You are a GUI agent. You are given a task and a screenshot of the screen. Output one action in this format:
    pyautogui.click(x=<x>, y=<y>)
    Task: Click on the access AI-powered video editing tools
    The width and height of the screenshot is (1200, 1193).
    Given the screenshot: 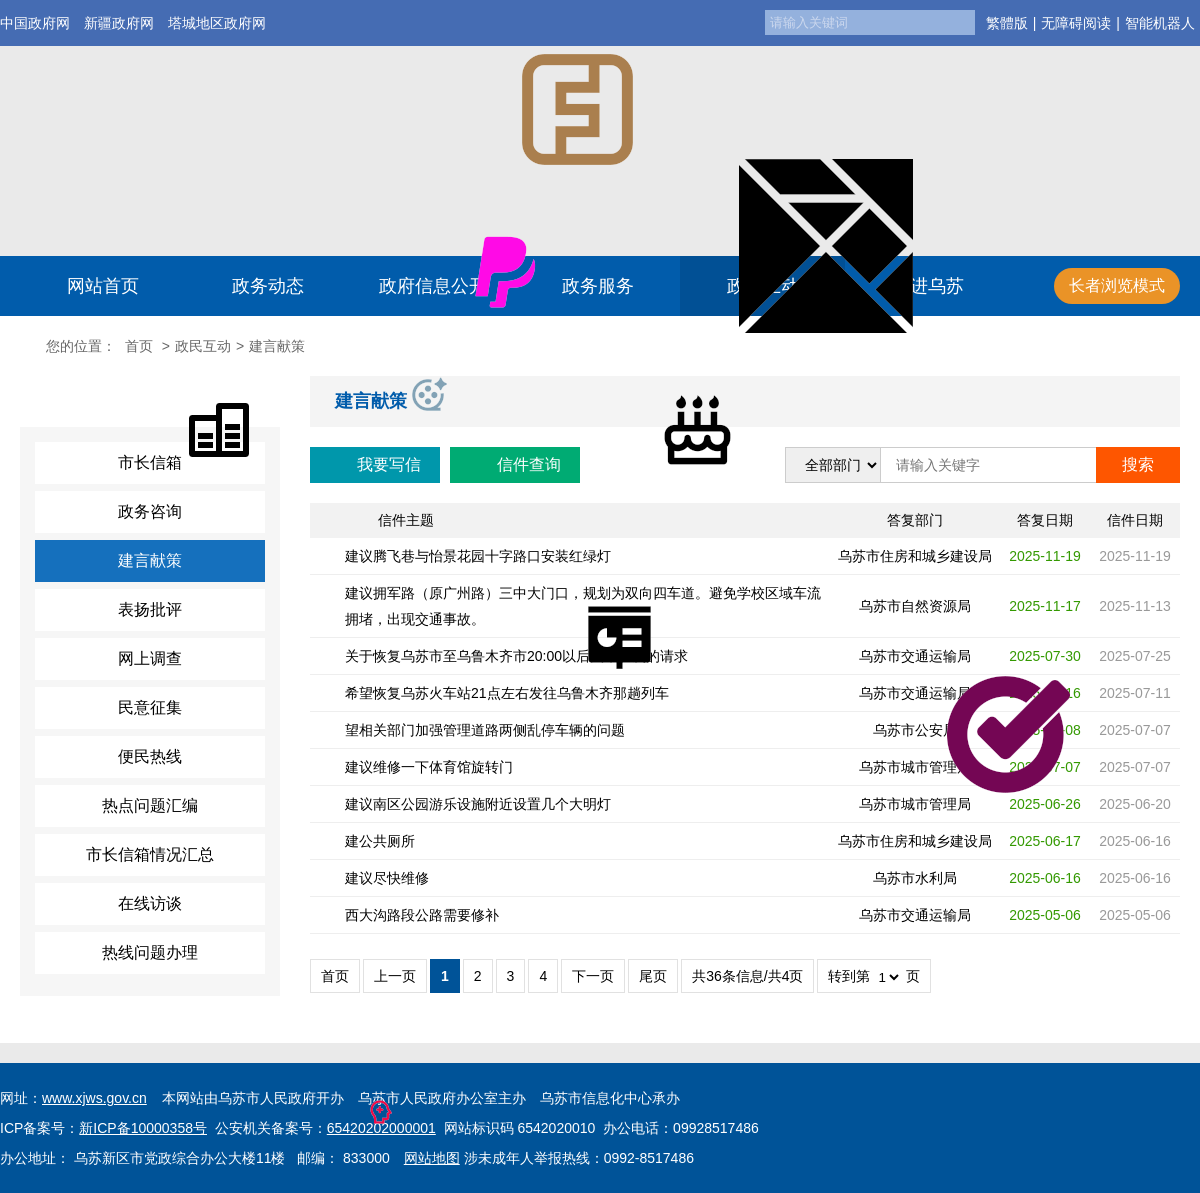 What is the action you would take?
    pyautogui.click(x=428, y=395)
    